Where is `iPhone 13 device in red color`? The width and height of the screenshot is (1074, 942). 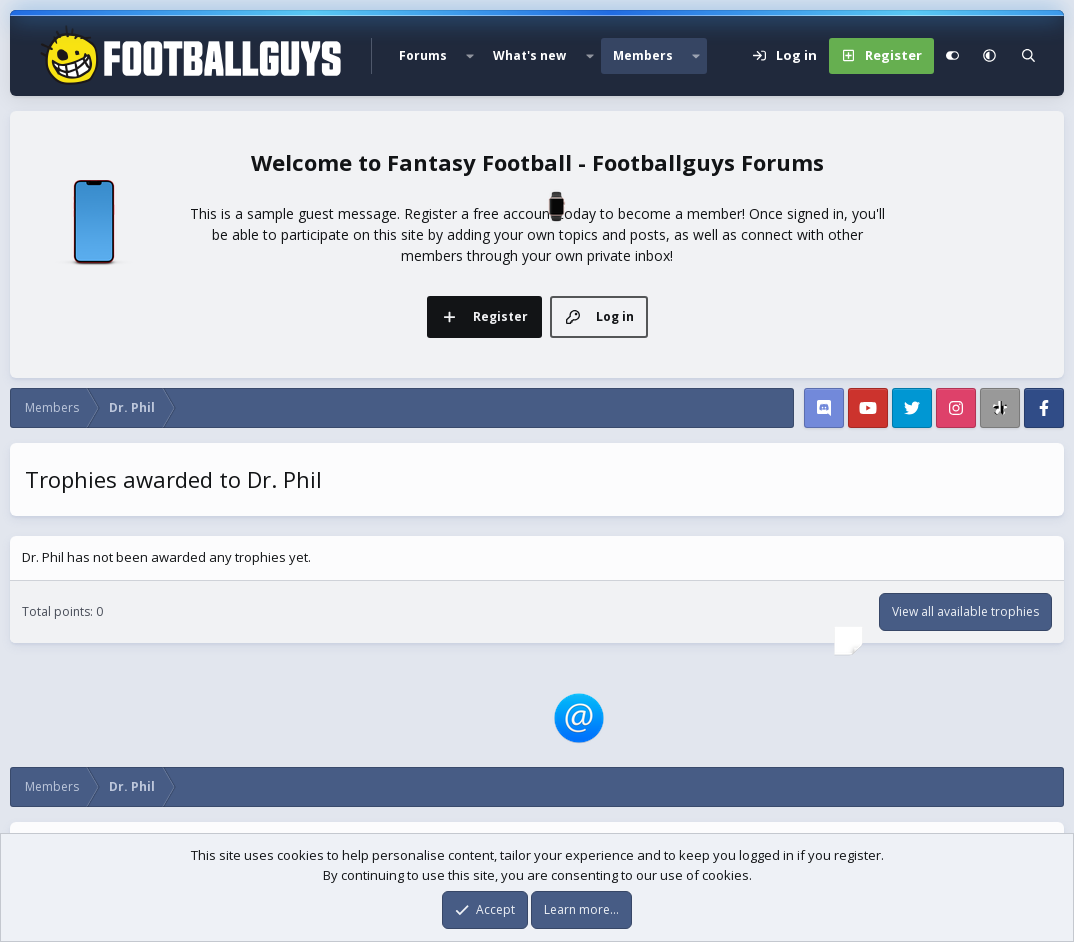
iPhone 13 device in red color is located at coordinates (94, 223).